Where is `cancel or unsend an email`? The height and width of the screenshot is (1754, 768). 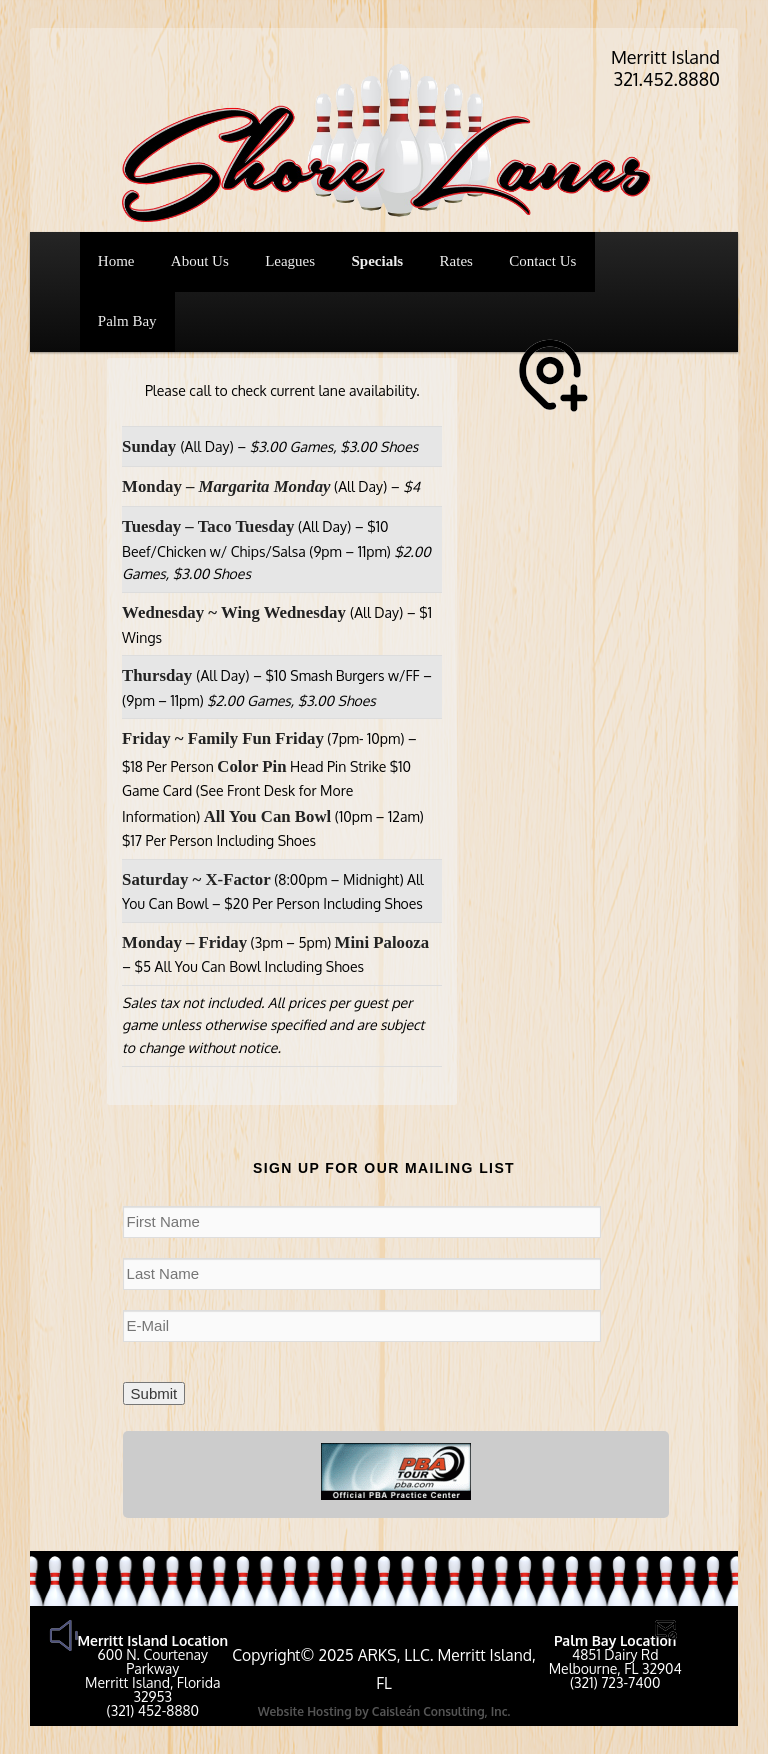 cancel or unsend an email is located at coordinates (665, 1628).